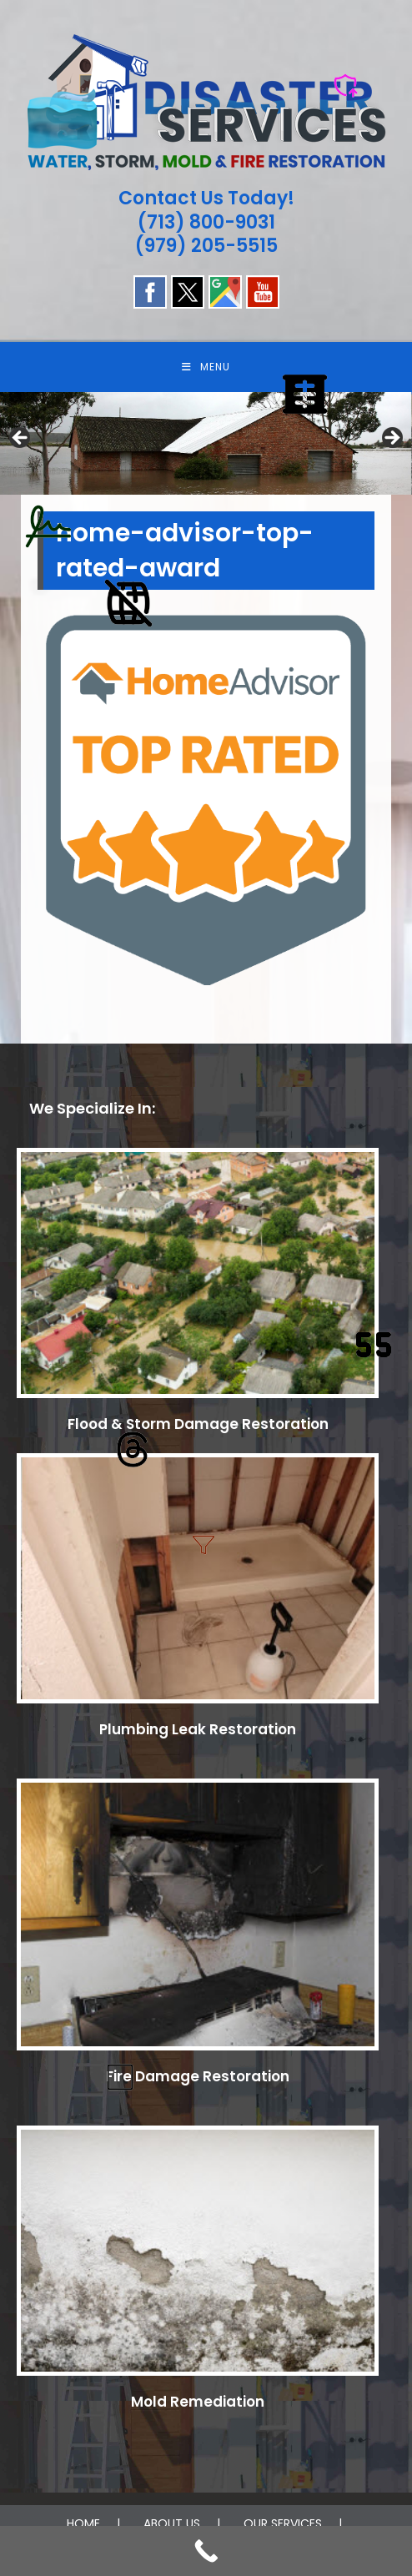 The image size is (412, 2576). I want to click on sign a document or form, so click(48, 526).